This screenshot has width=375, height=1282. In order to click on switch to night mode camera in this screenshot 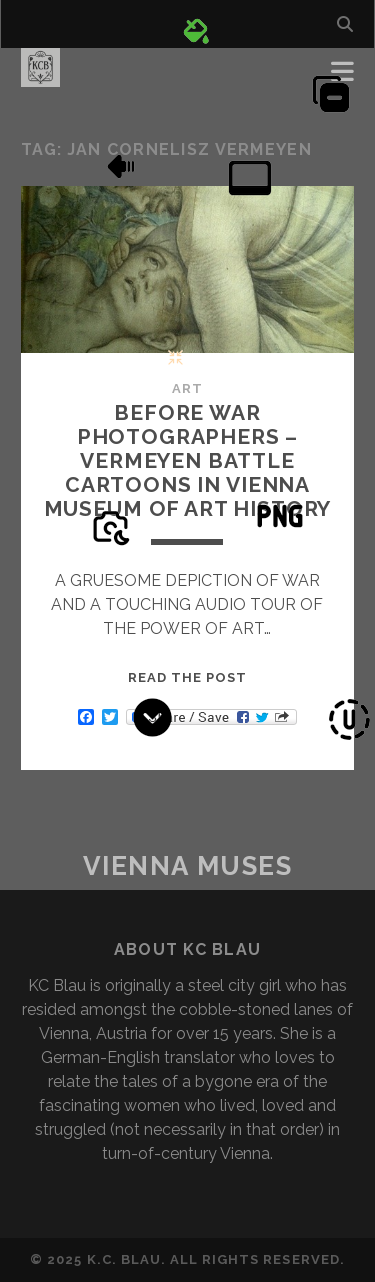, I will do `click(110, 526)`.